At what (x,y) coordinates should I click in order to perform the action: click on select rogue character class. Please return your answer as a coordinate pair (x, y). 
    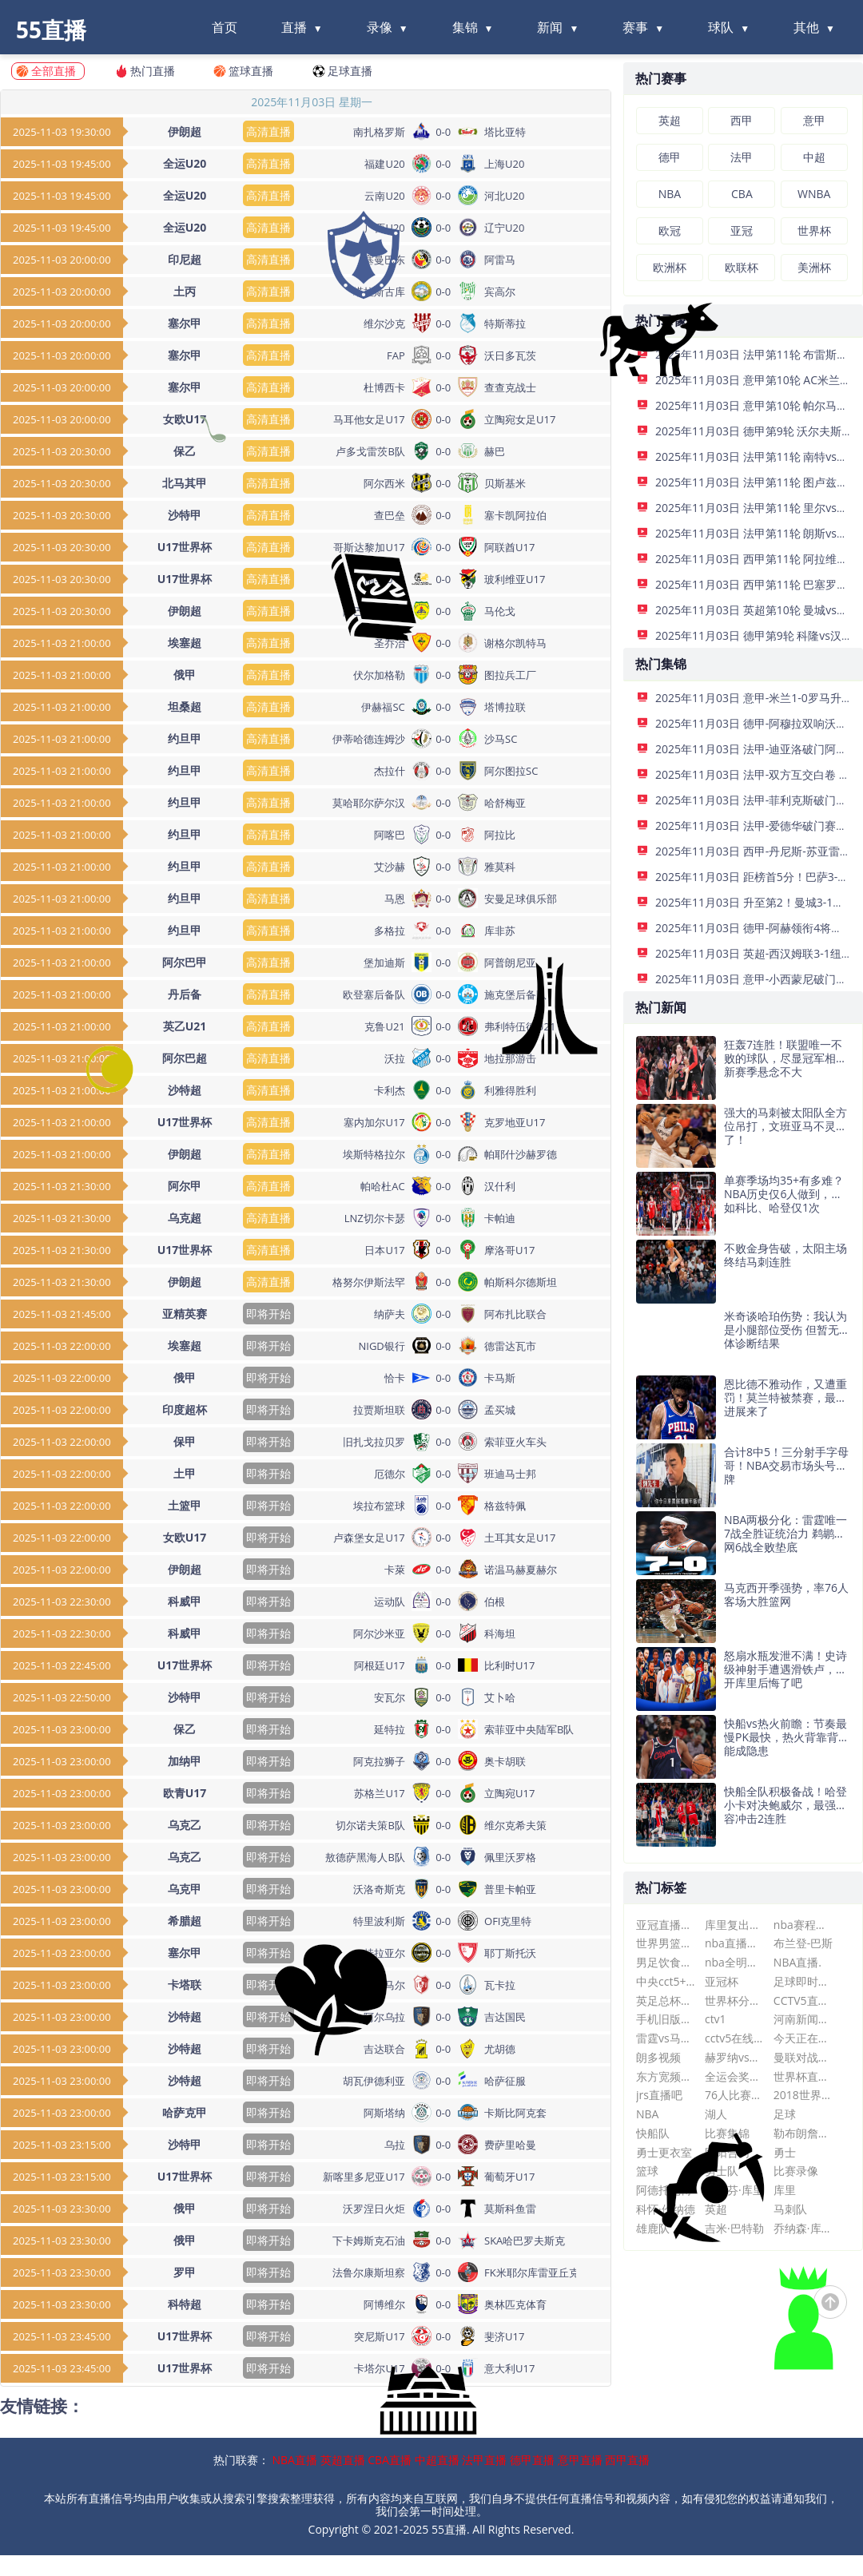
    Looking at the image, I should click on (709, 2187).